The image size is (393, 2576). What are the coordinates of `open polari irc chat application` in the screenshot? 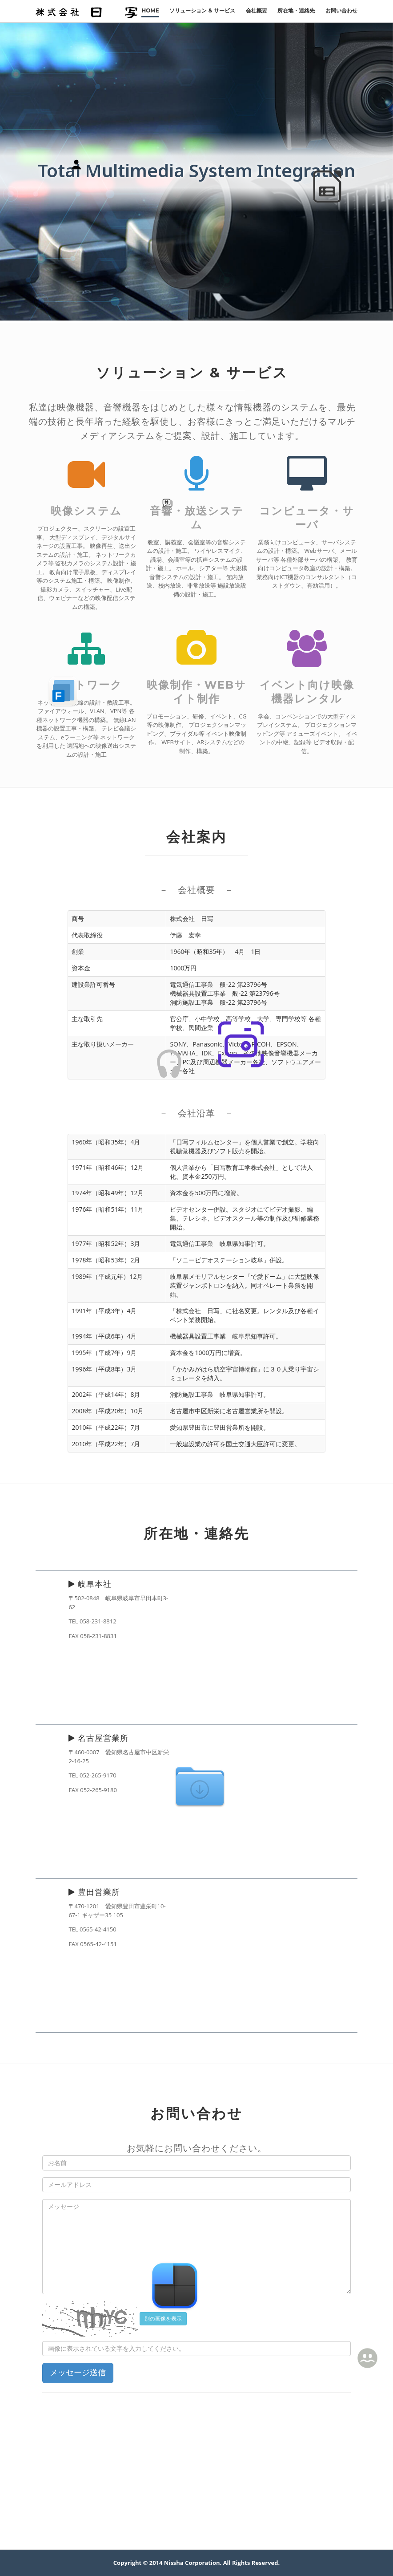 It's located at (168, 504).